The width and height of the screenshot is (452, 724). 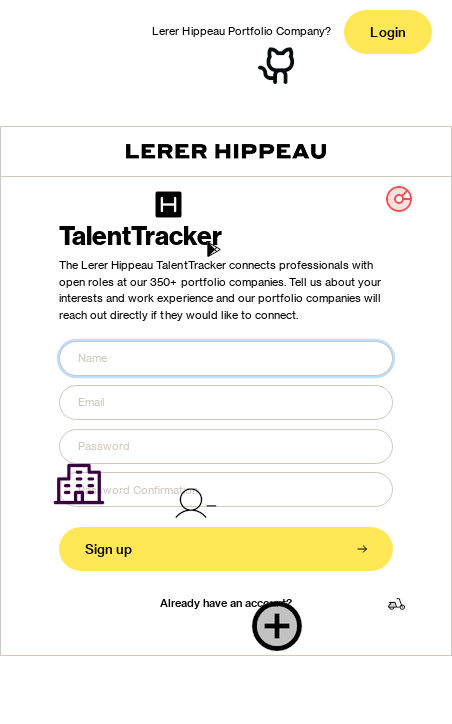 I want to click on add a new item or element, so click(x=277, y=626).